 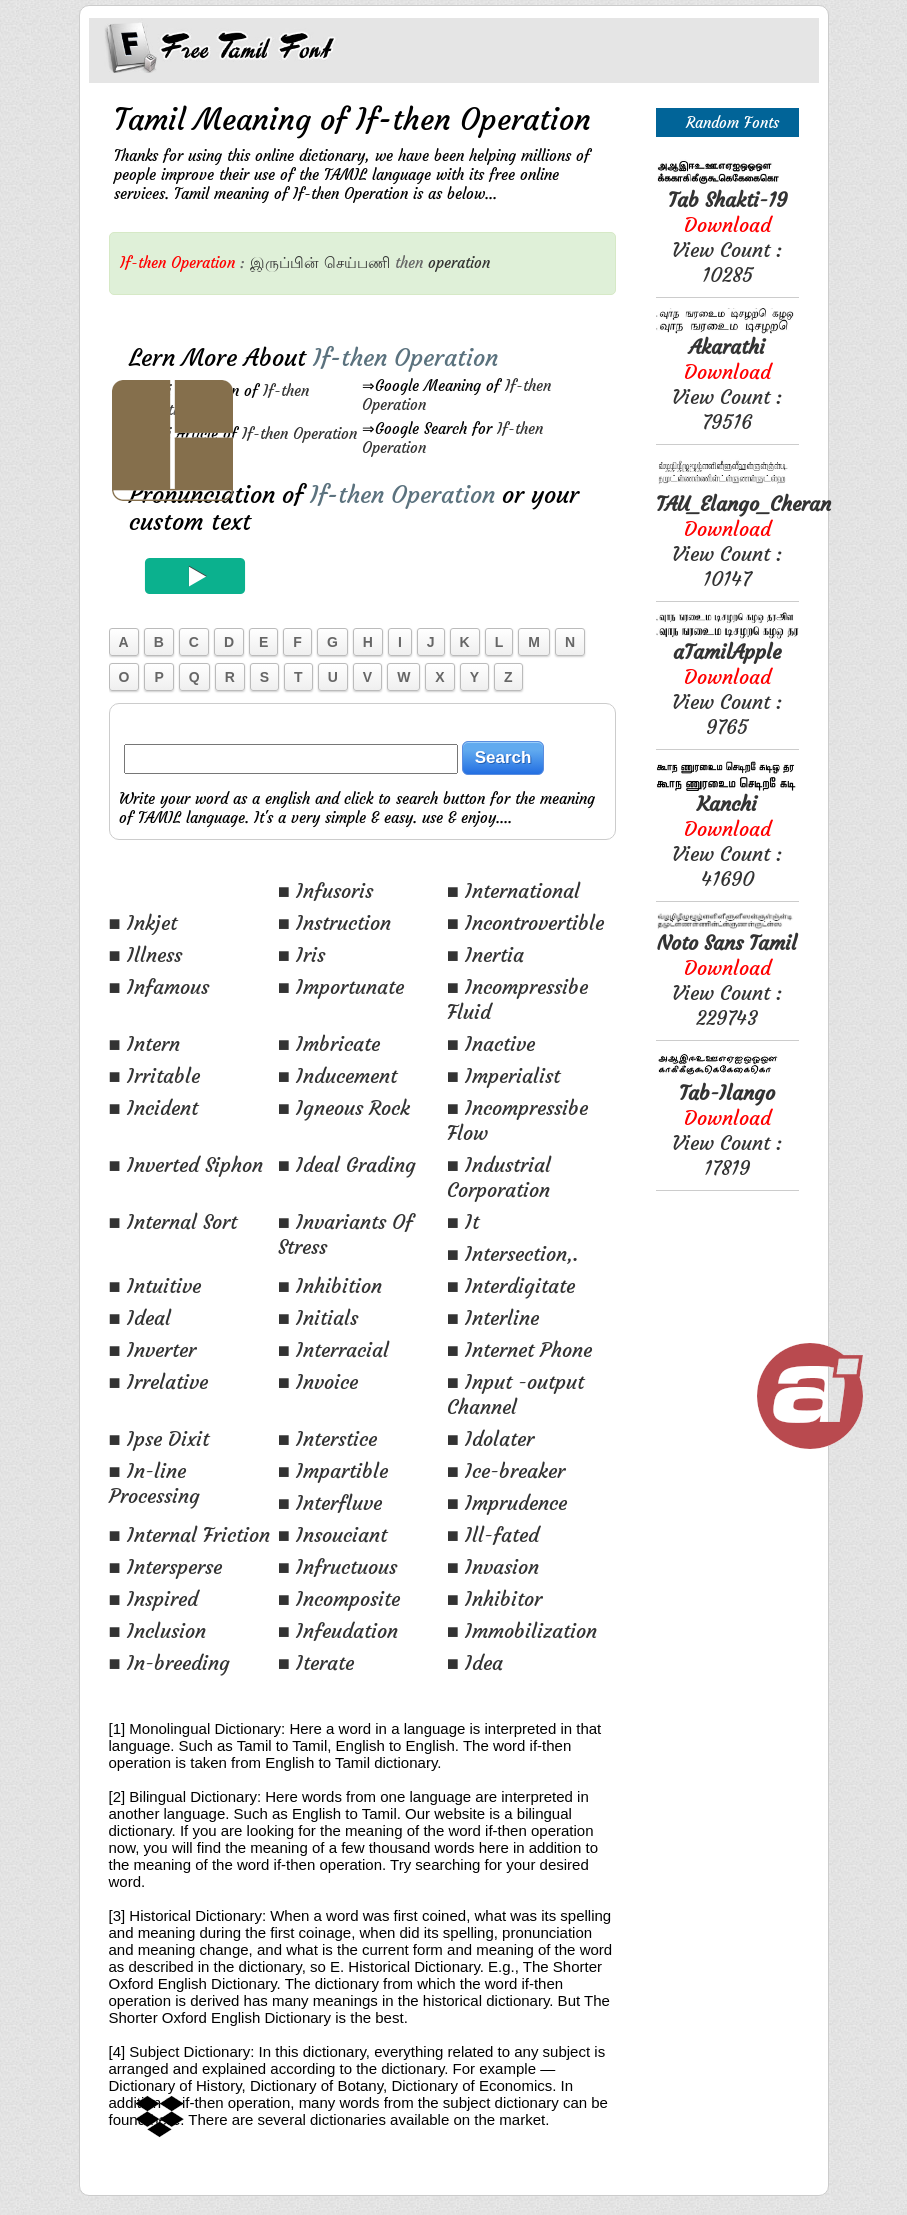 I want to click on anime.js library logo, so click(x=810, y=1396).